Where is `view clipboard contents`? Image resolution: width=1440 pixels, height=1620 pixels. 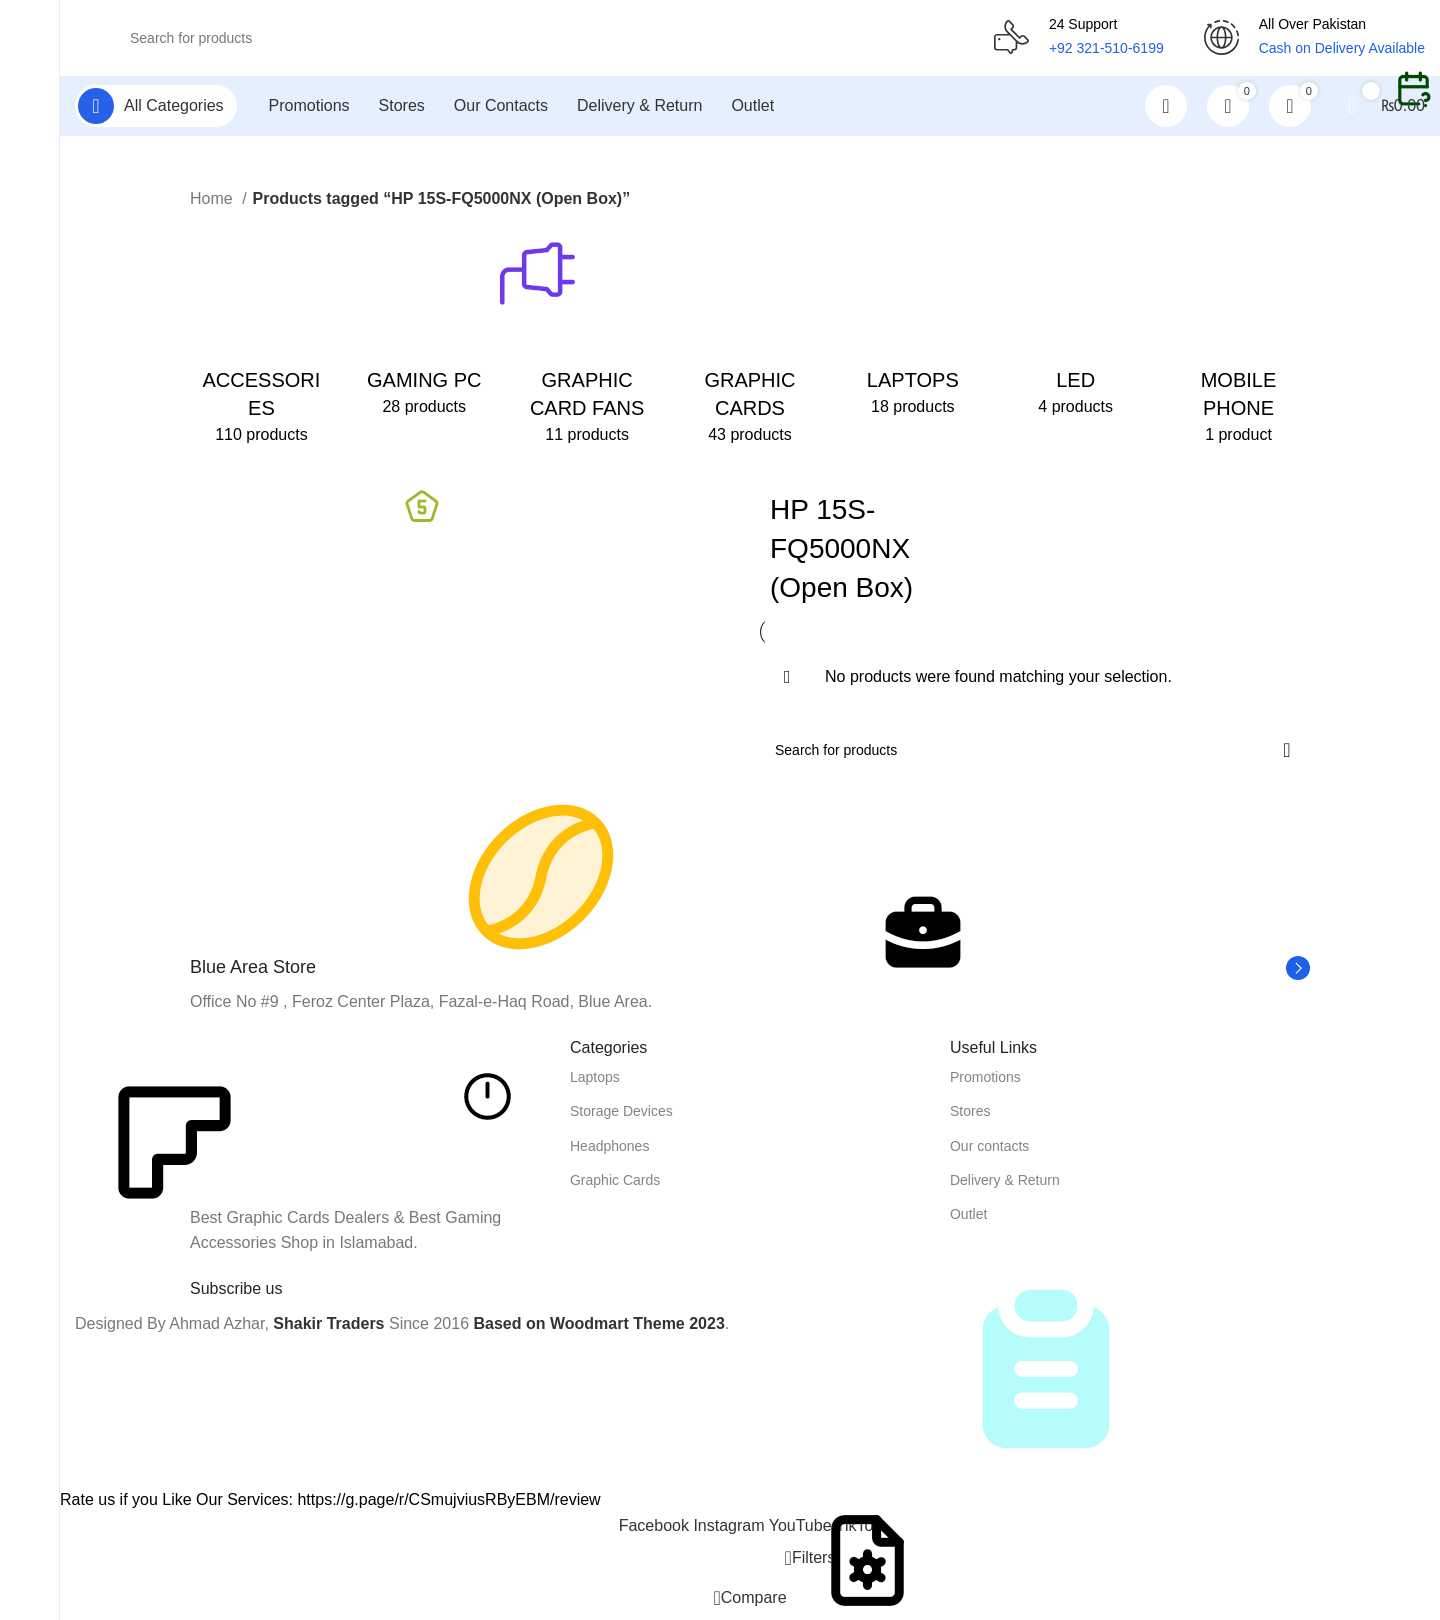
view clipboard contents is located at coordinates (1046, 1369).